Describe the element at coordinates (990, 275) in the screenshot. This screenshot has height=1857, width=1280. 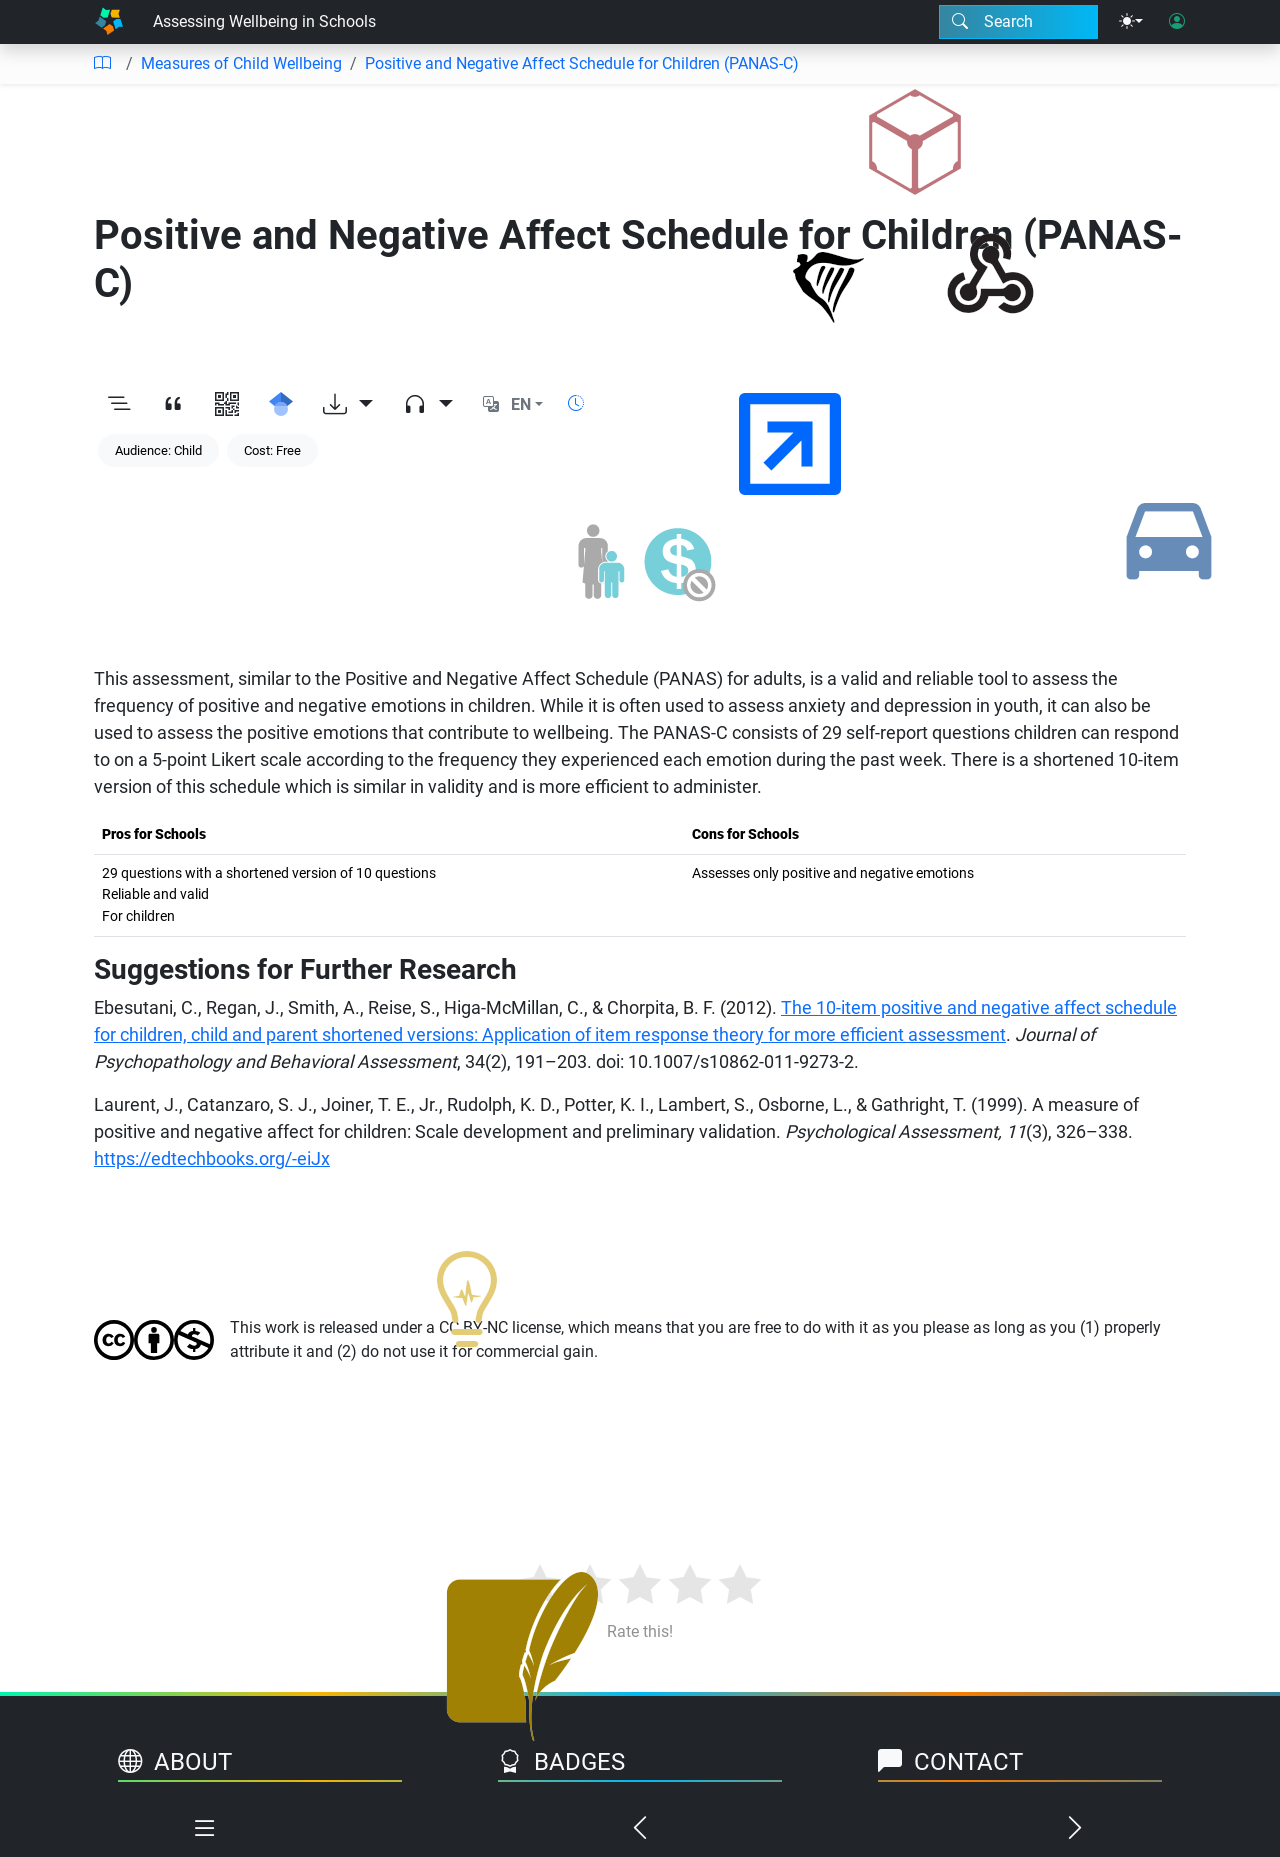
I see `configure webhook integrations` at that location.